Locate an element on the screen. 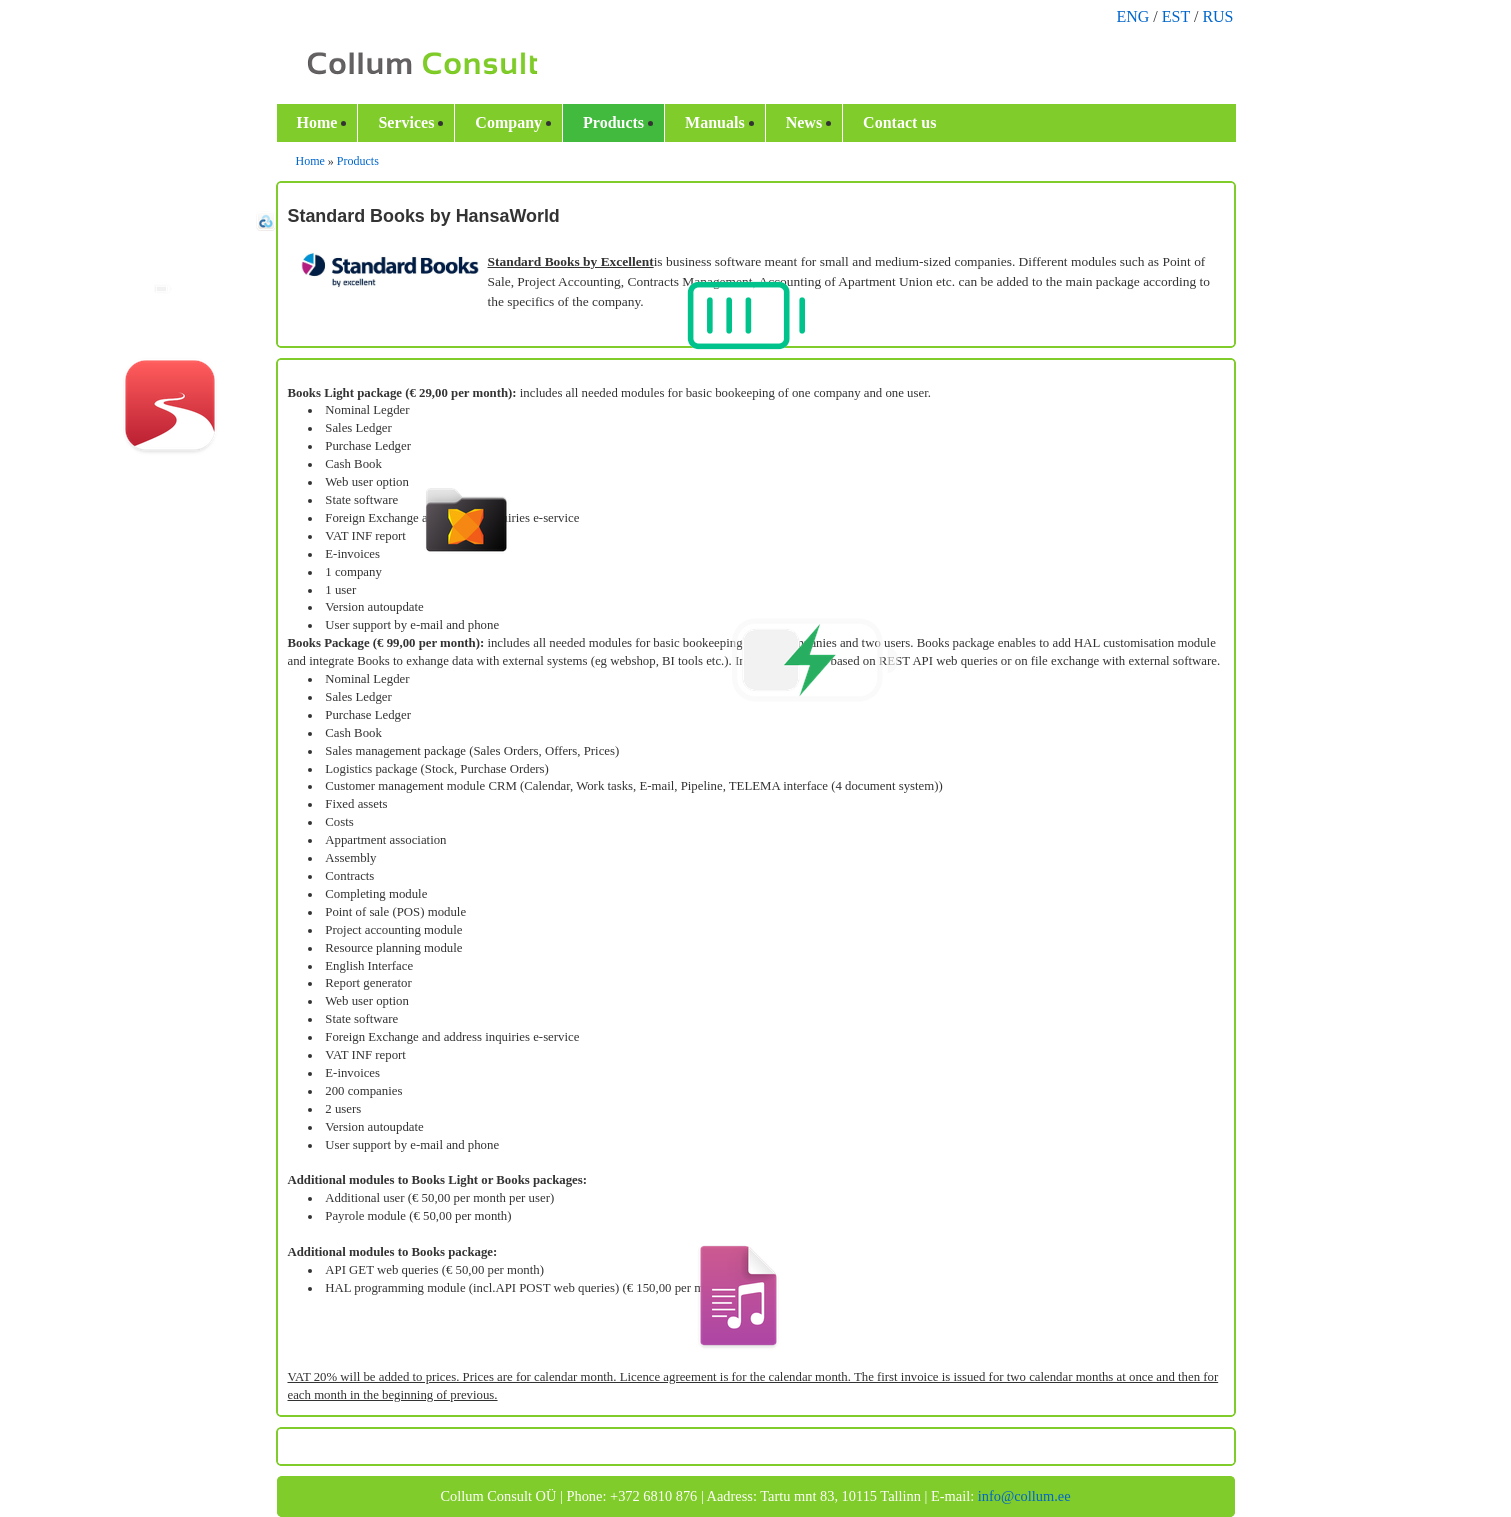  audio playlist file type indicator is located at coordinates (738, 1295).